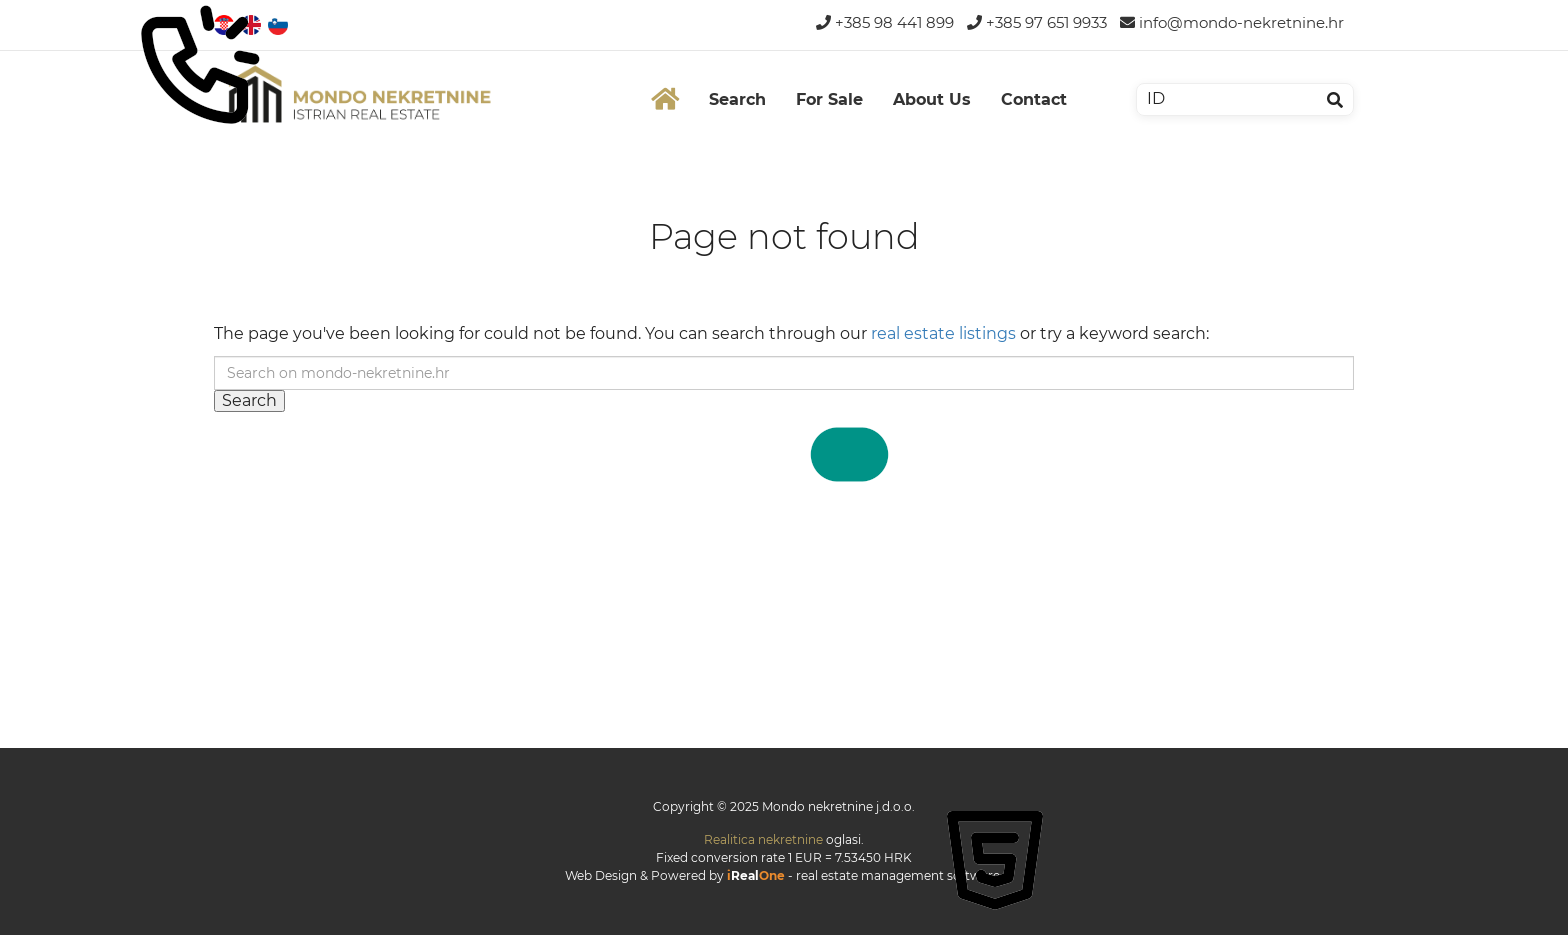 The height and width of the screenshot is (935, 1568). I want to click on access medication or pharmacy features, so click(849, 454).